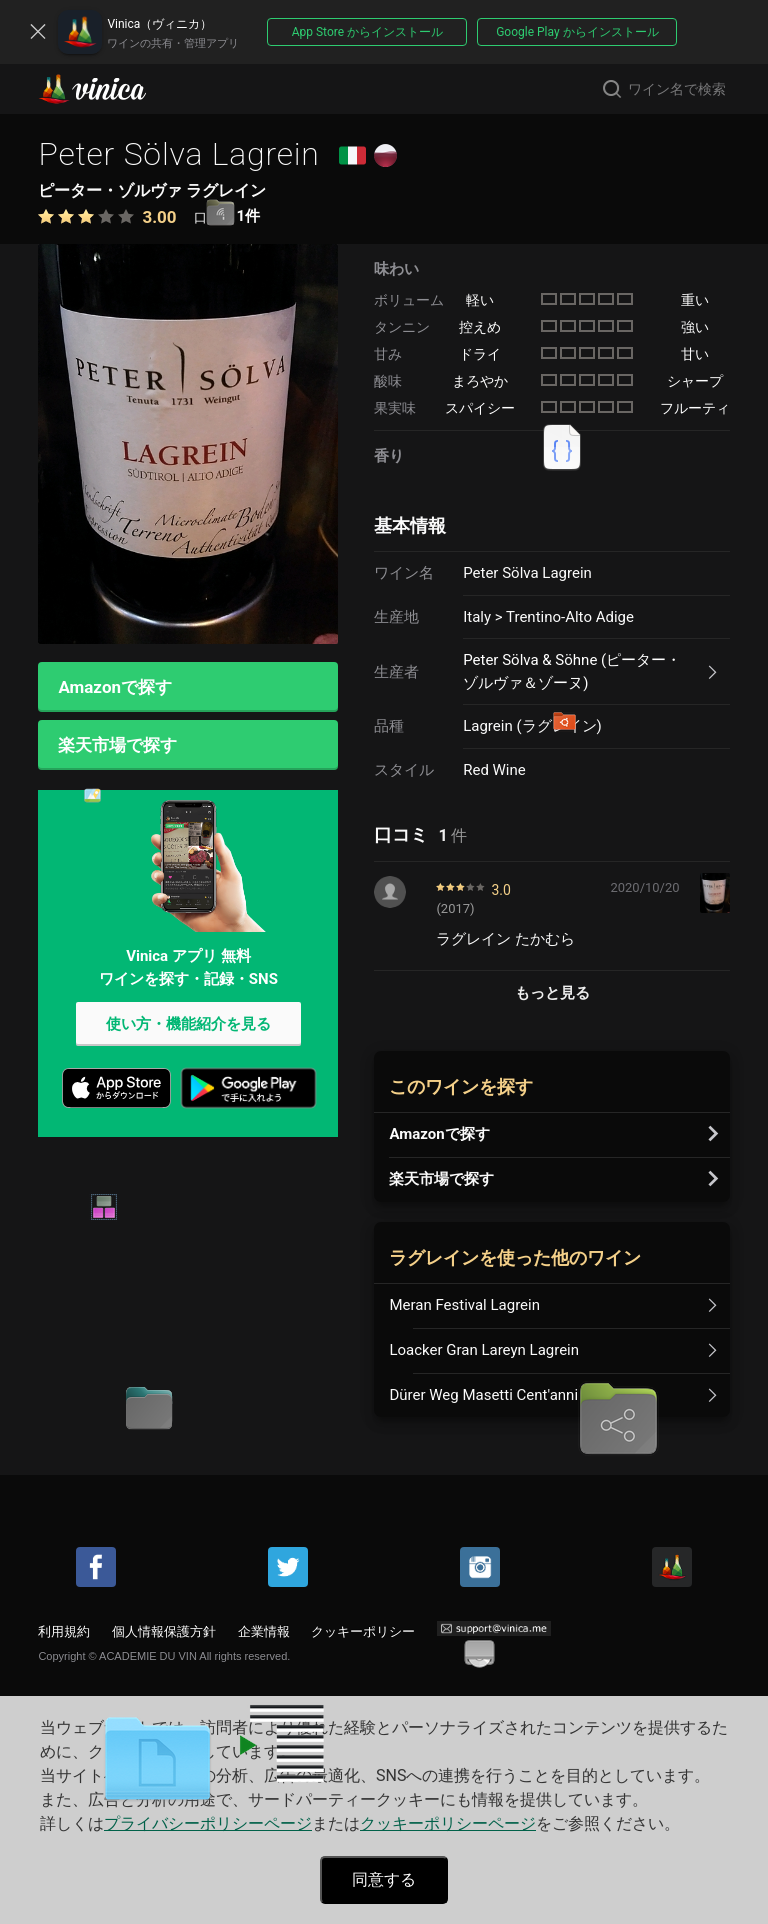  I want to click on open the photos app, so click(92, 795).